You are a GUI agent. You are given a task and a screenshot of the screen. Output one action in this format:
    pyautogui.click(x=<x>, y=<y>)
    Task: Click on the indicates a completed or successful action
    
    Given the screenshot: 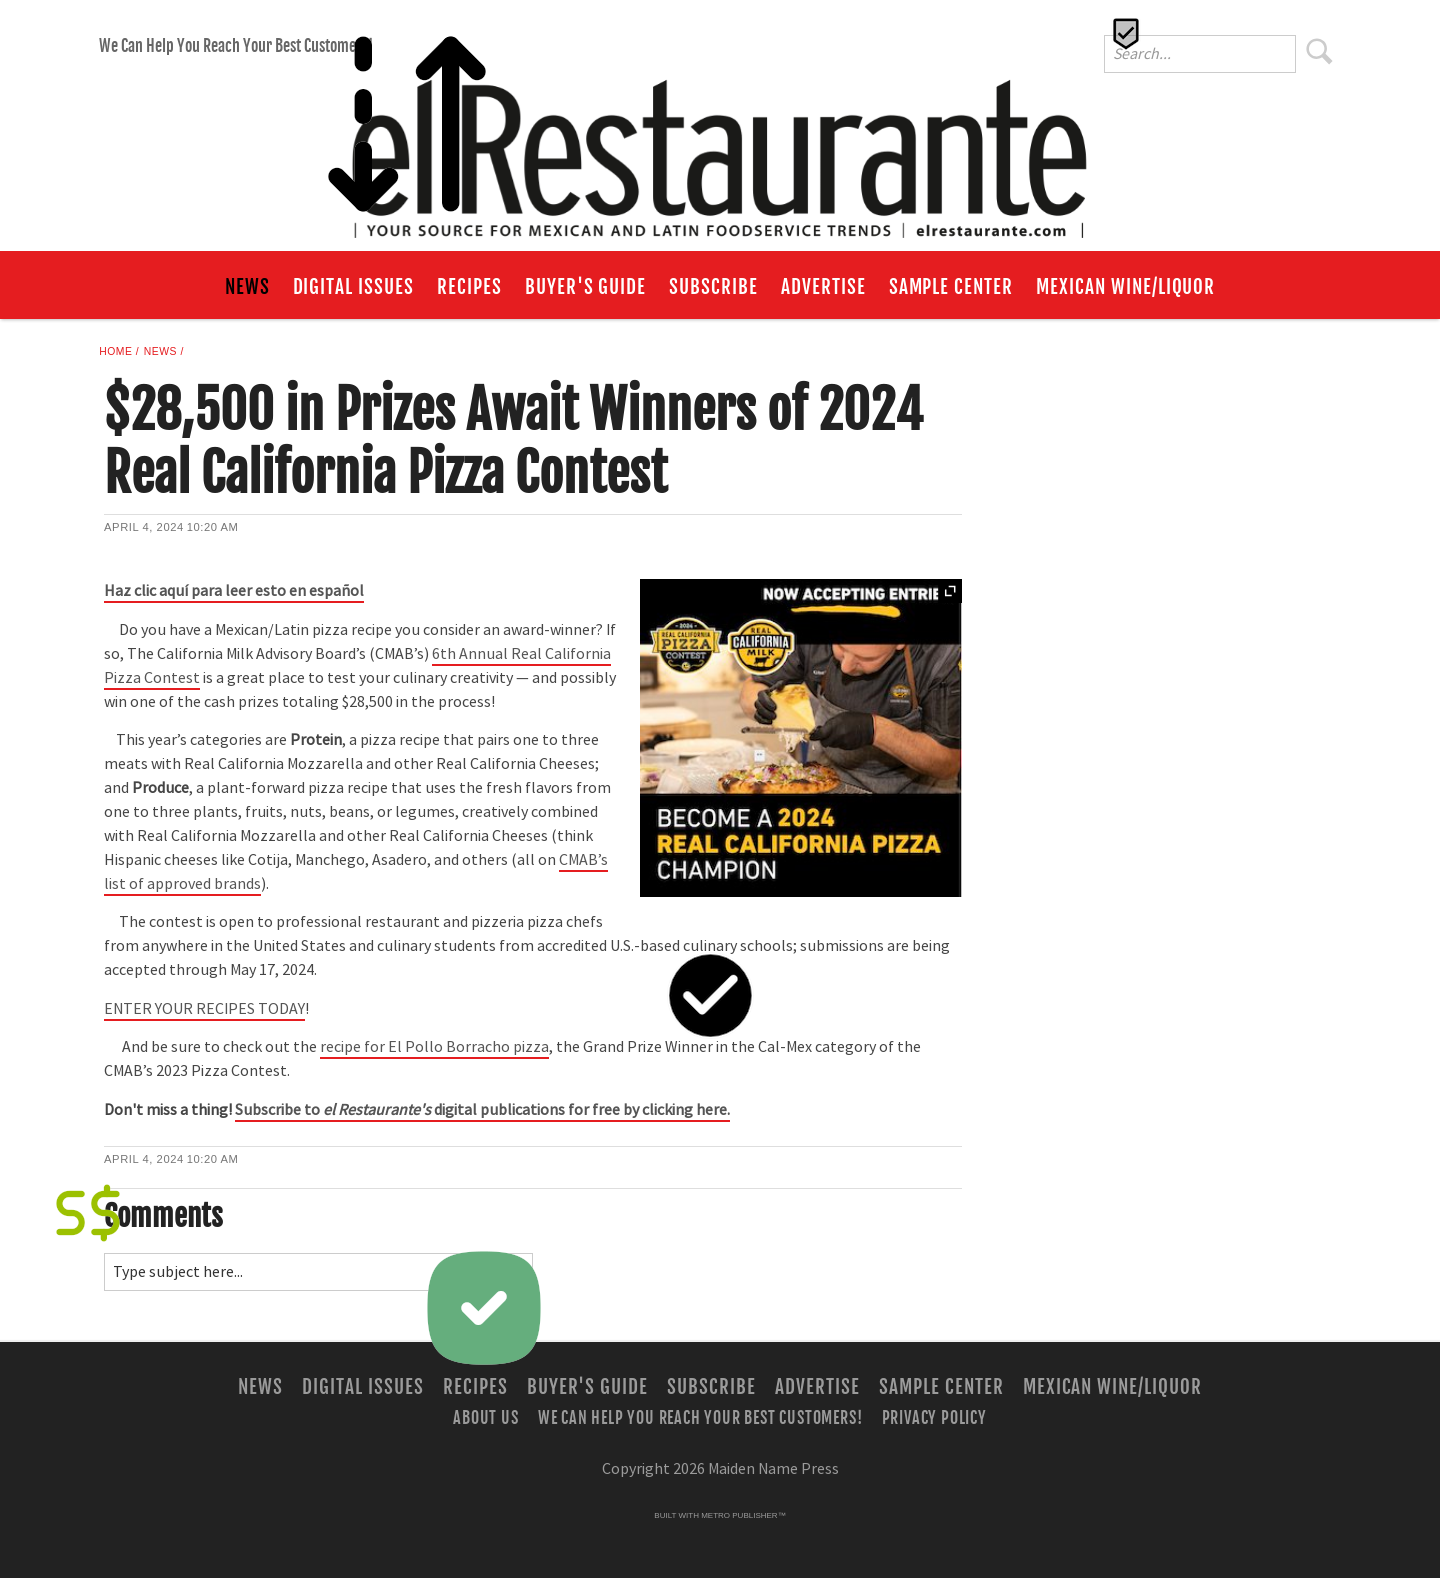 What is the action you would take?
    pyautogui.click(x=710, y=995)
    